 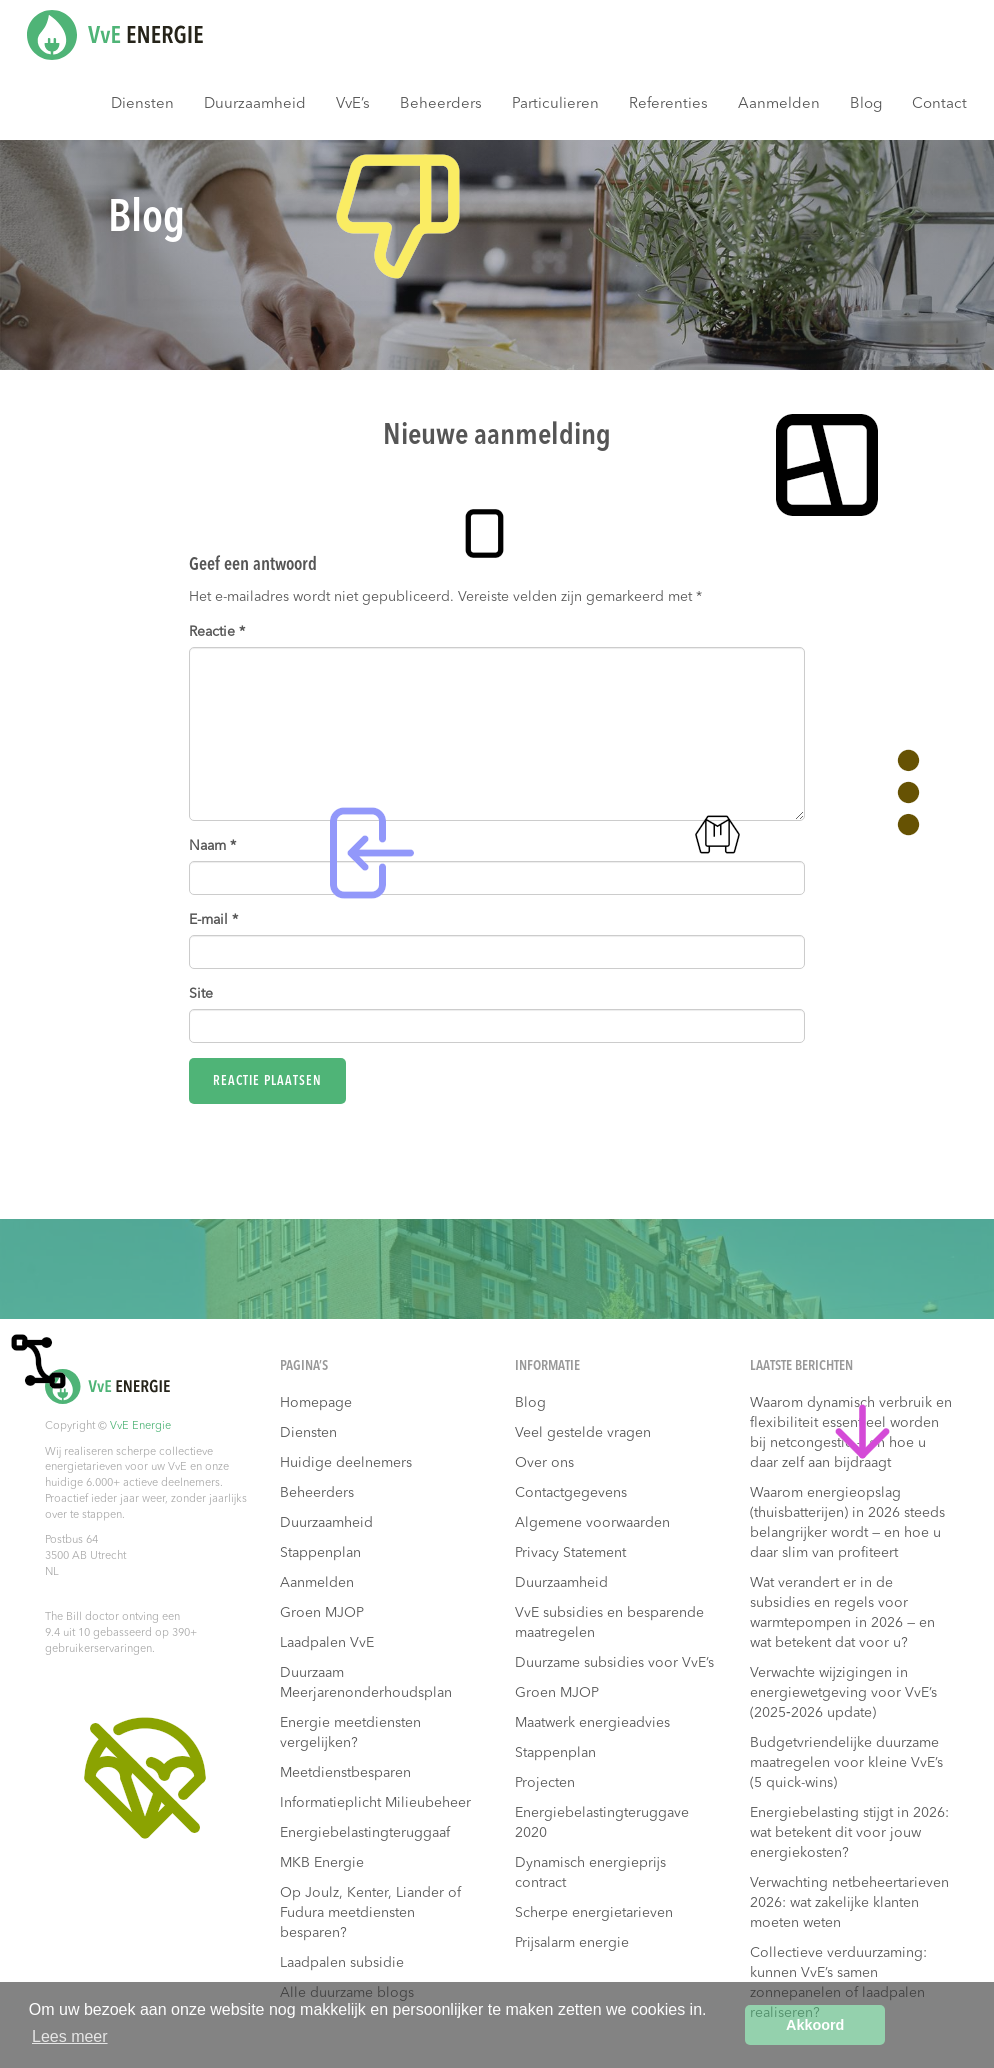 I want to click on log out of your account, so click(x=365, y=853).